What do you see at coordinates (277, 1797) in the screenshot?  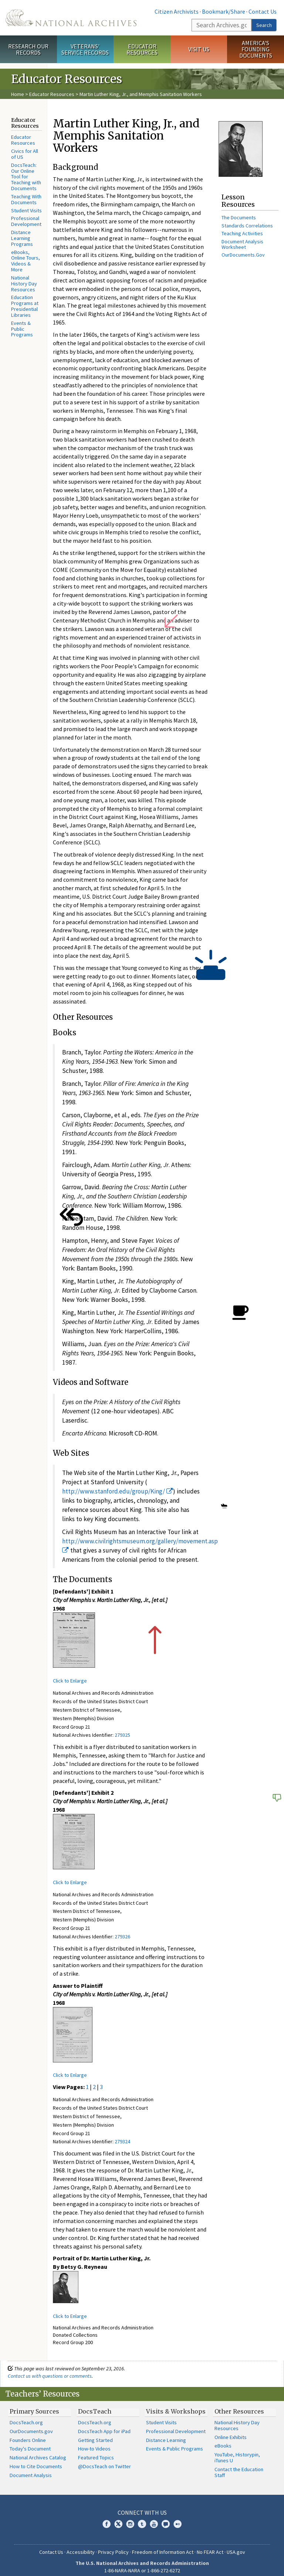 I see `dislike or downvote content` at bounding box center [277, 1797].